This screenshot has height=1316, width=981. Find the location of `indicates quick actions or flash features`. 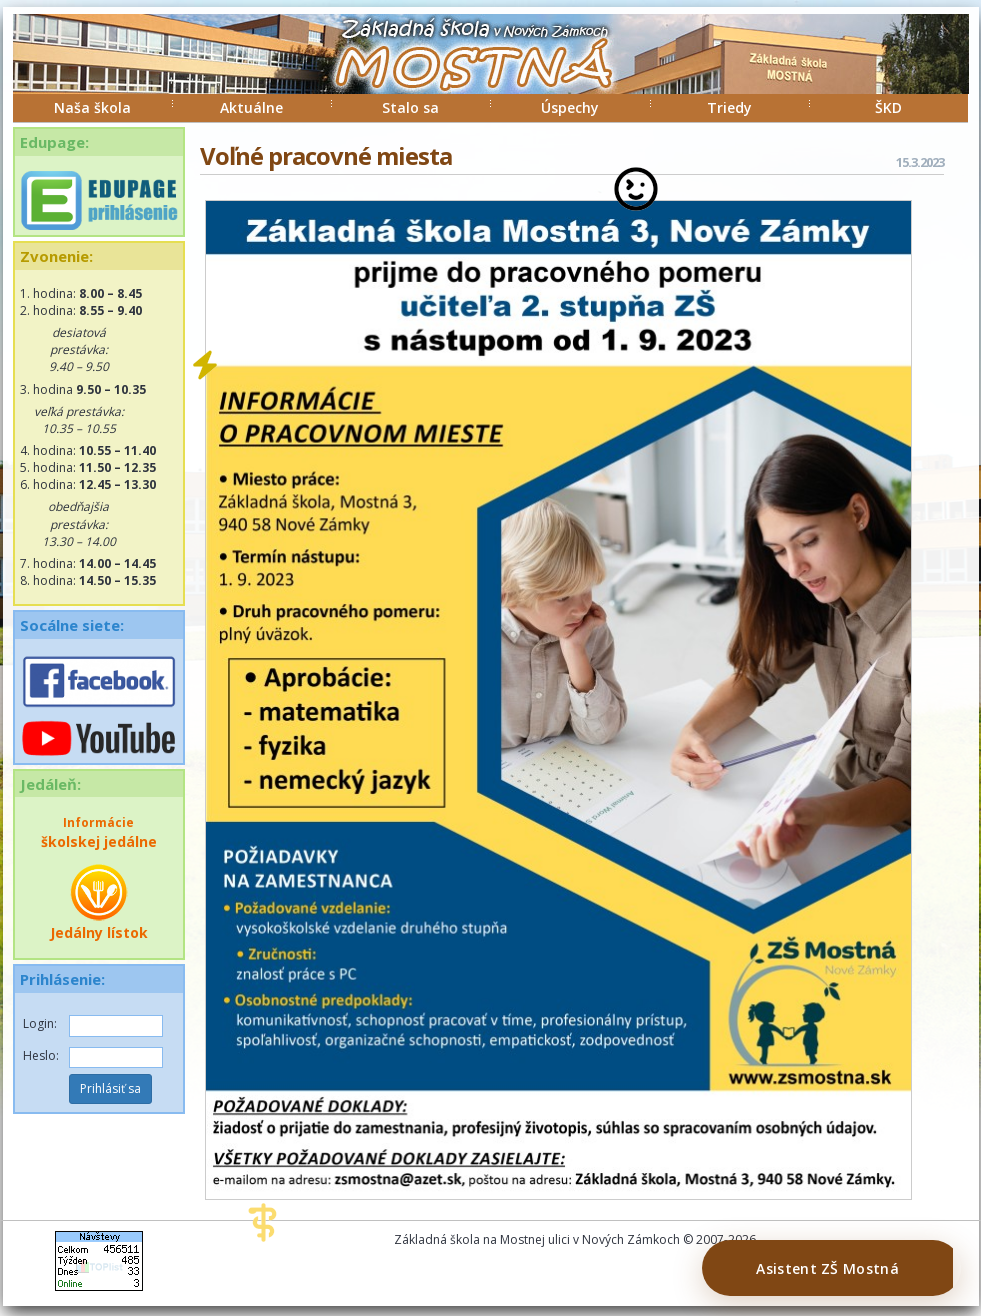

indicates quick actions or flash features is located at coordinates (205, 365).